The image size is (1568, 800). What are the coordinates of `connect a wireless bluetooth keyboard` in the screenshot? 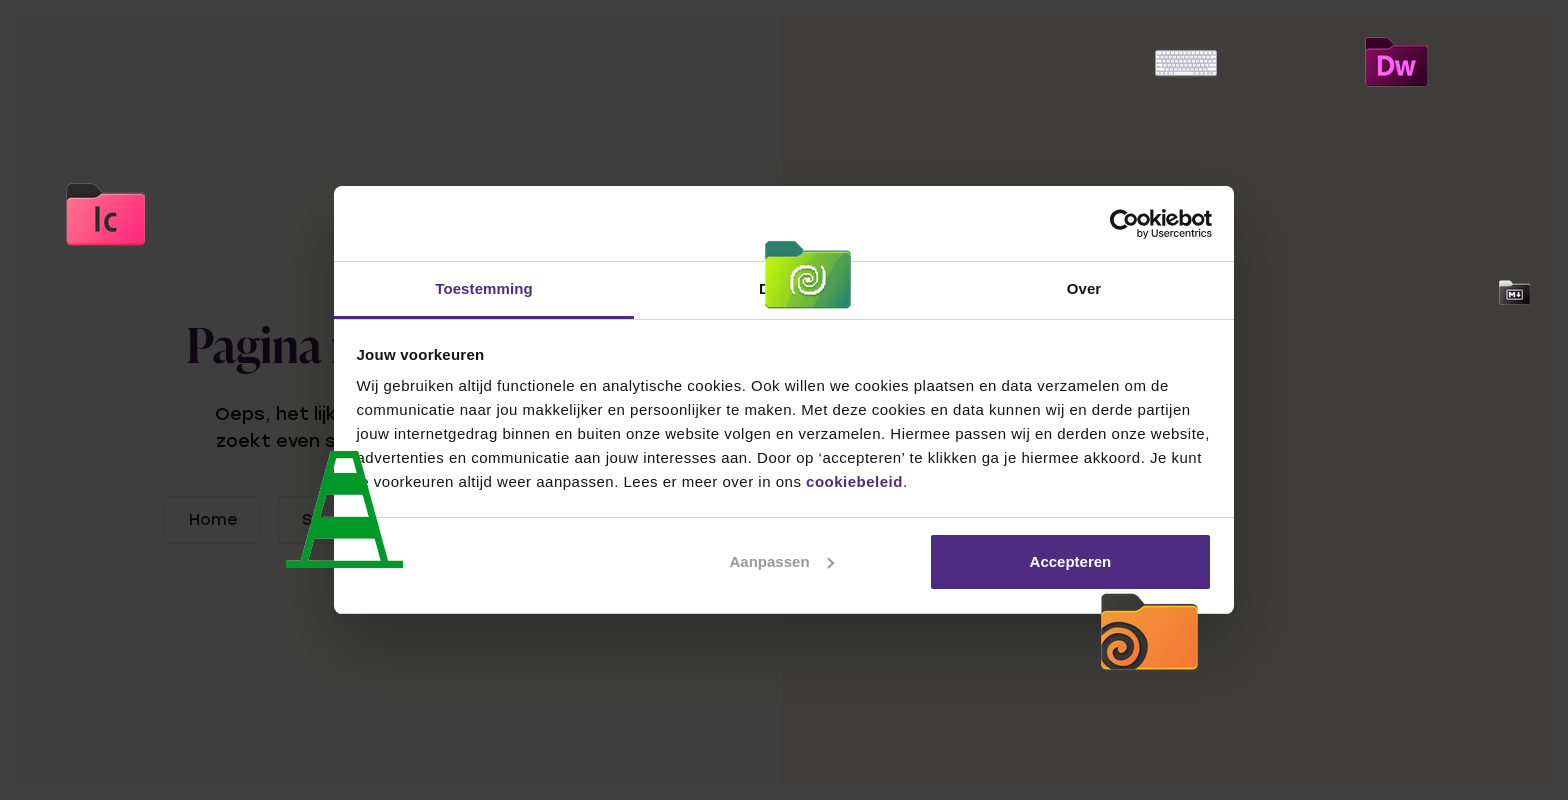 It's located at (1186, 63).